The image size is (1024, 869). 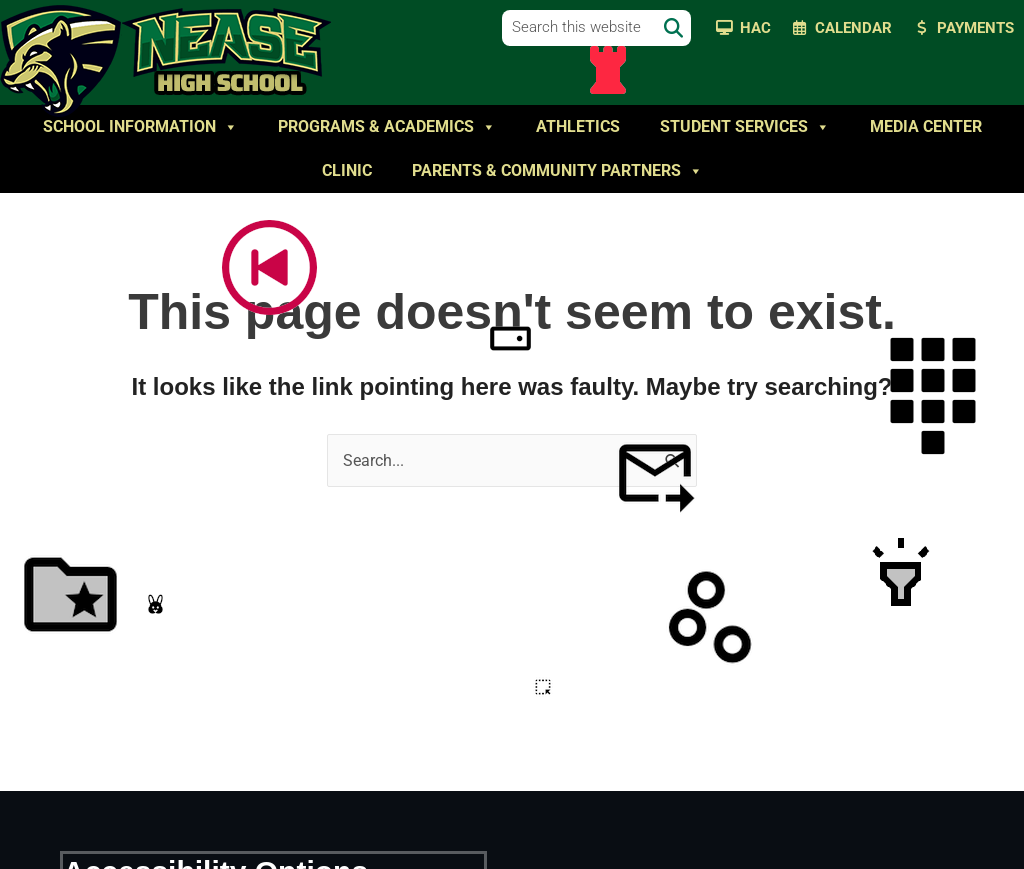 What do you see at coordinates (269, 267) in the screenshot?
I see `skip to previous track` at bounding box center [269, 267].